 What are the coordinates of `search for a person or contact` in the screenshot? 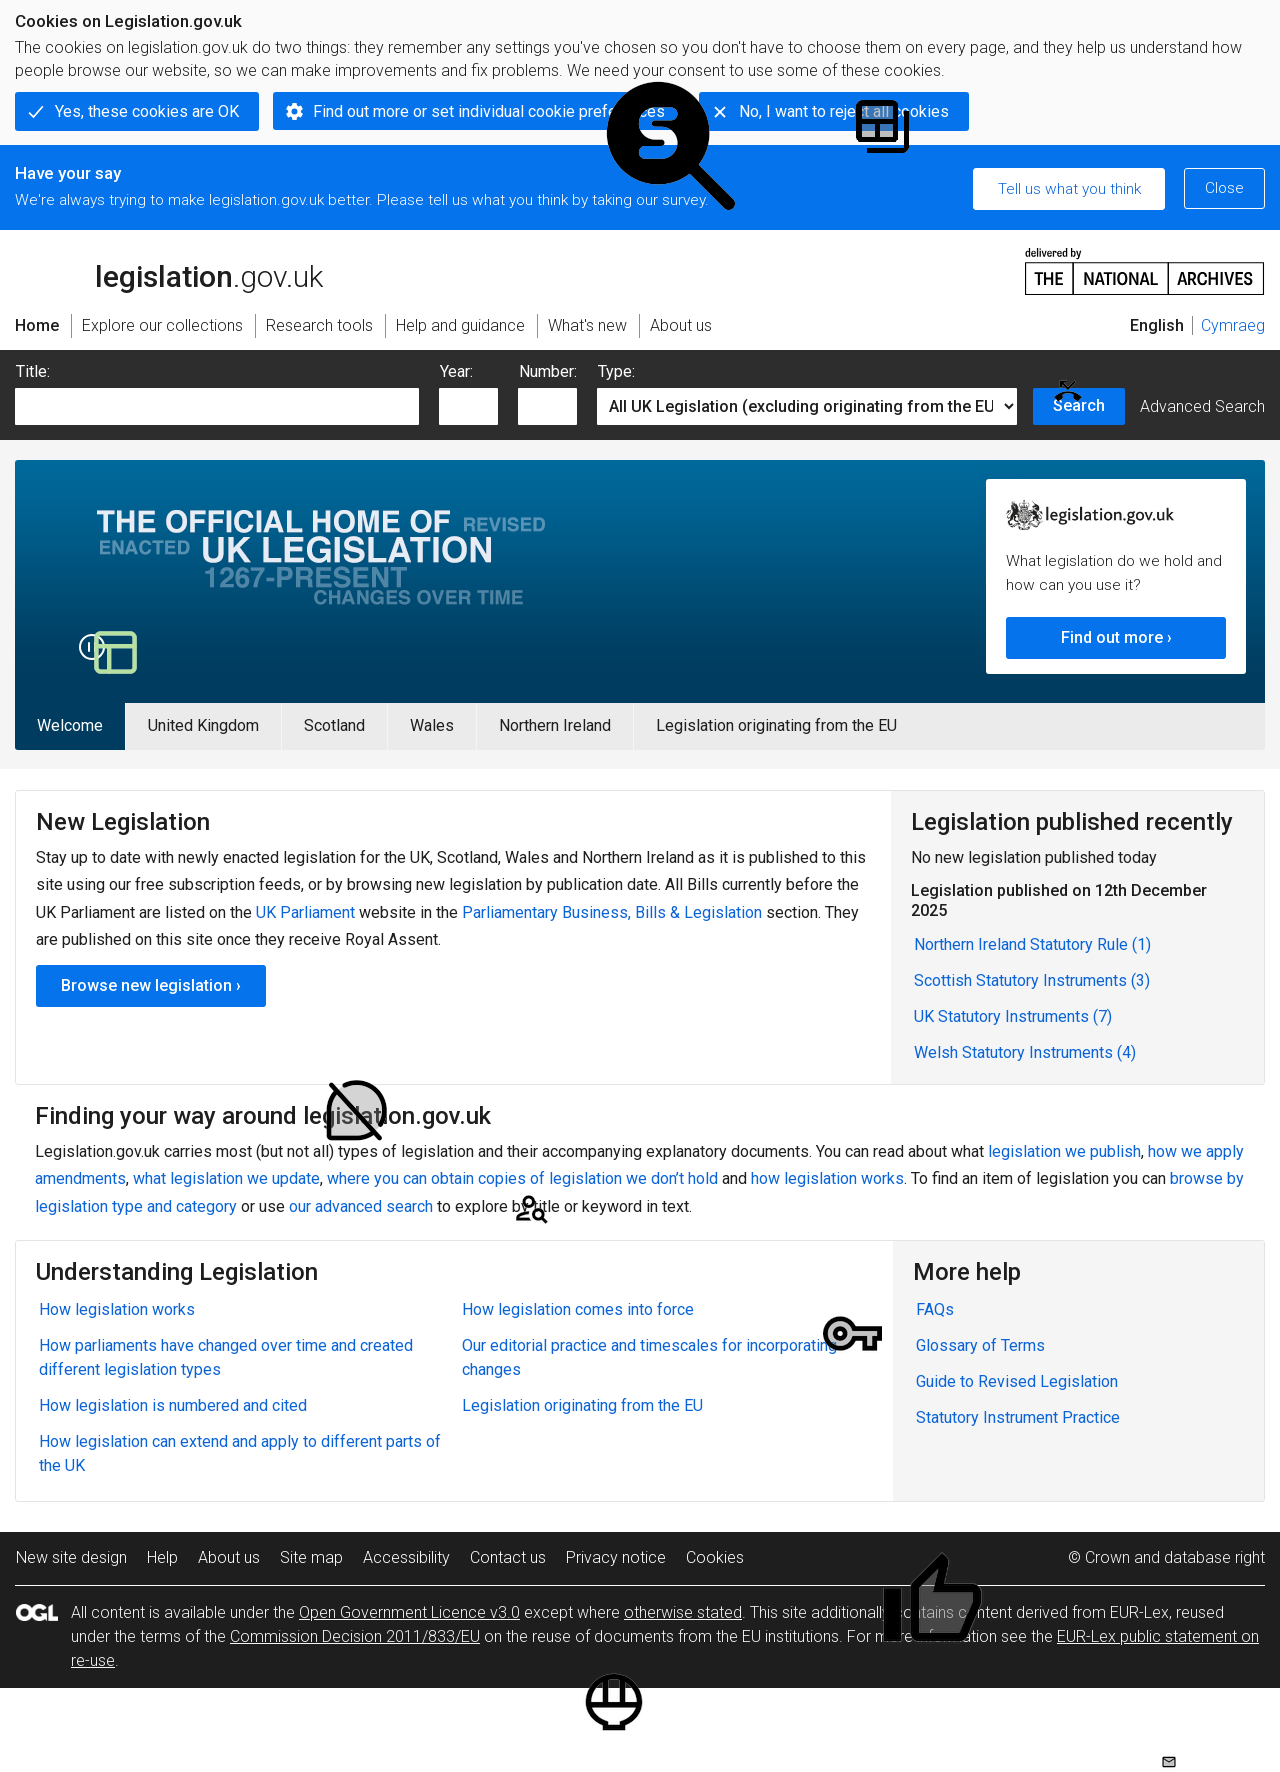 It's located at (532, 1208).